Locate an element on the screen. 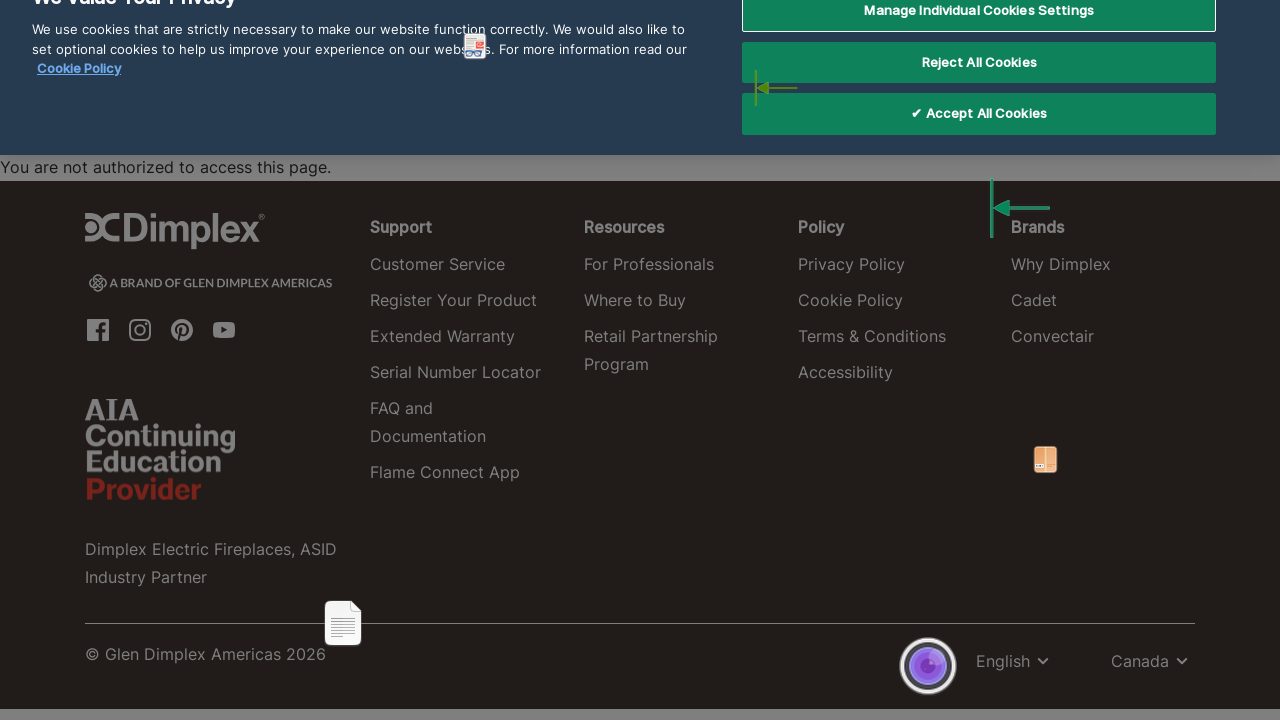 The width and height of the screenshot is (1280, 720). compressed or archived file type is located at coordinates (1045, 459).